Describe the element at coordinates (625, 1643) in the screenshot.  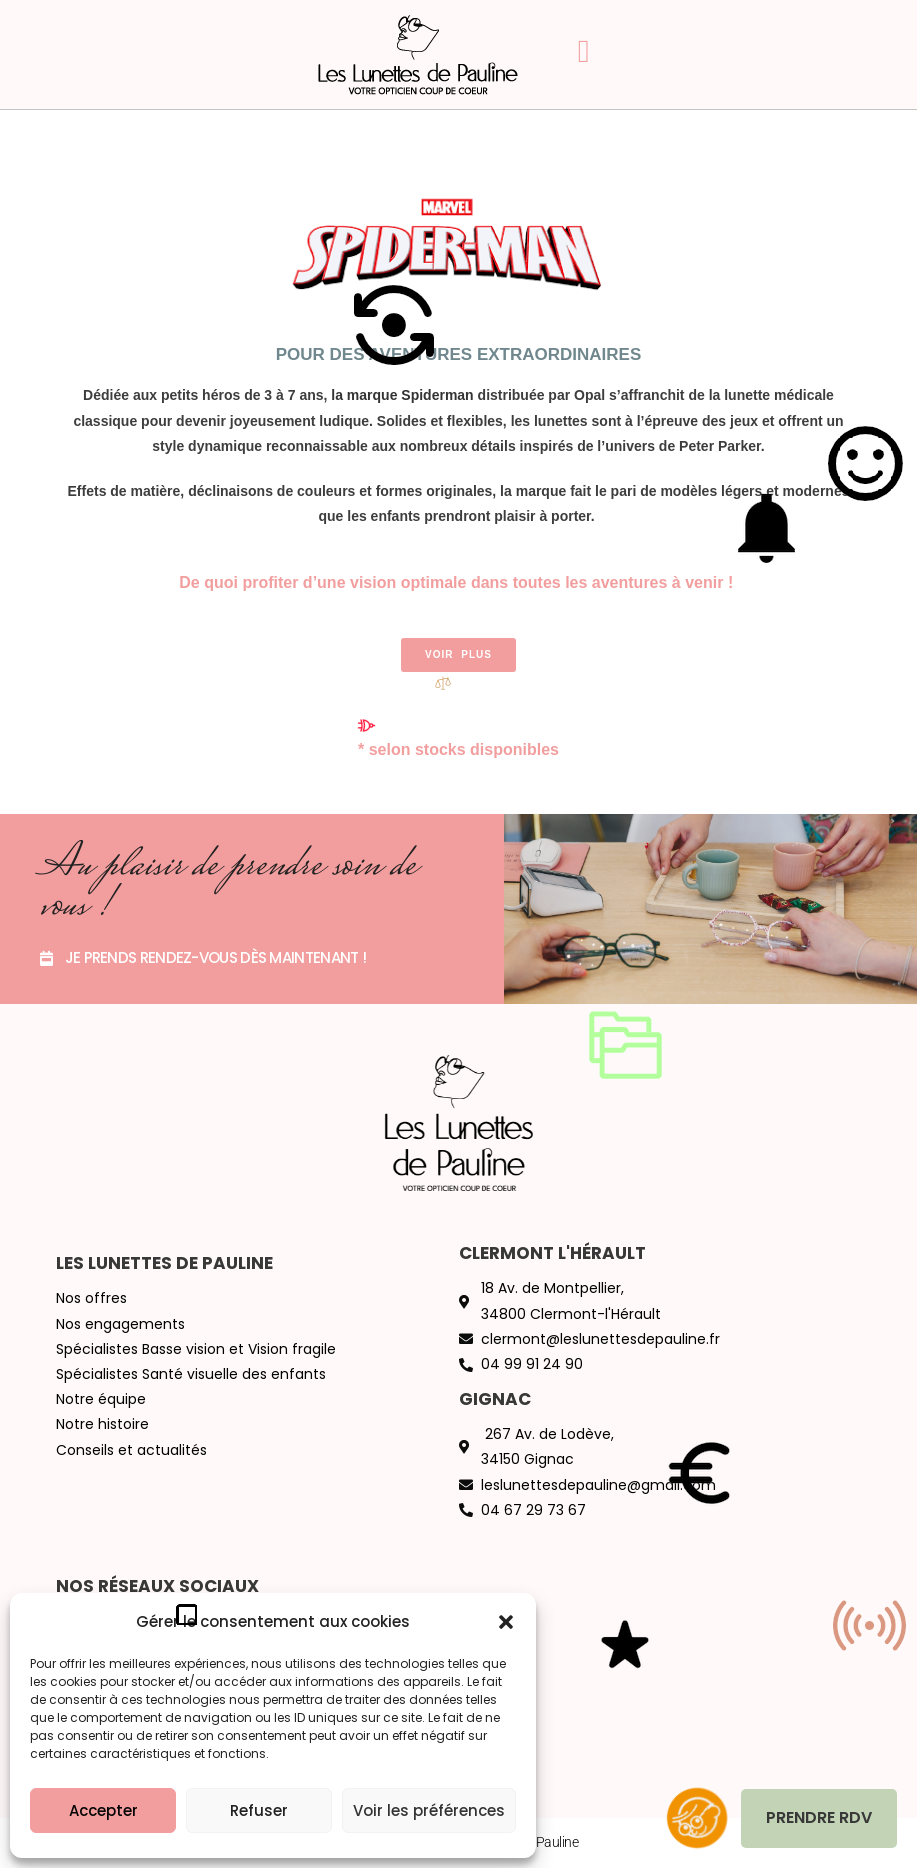
I see `rate or favorite an item` at that location.